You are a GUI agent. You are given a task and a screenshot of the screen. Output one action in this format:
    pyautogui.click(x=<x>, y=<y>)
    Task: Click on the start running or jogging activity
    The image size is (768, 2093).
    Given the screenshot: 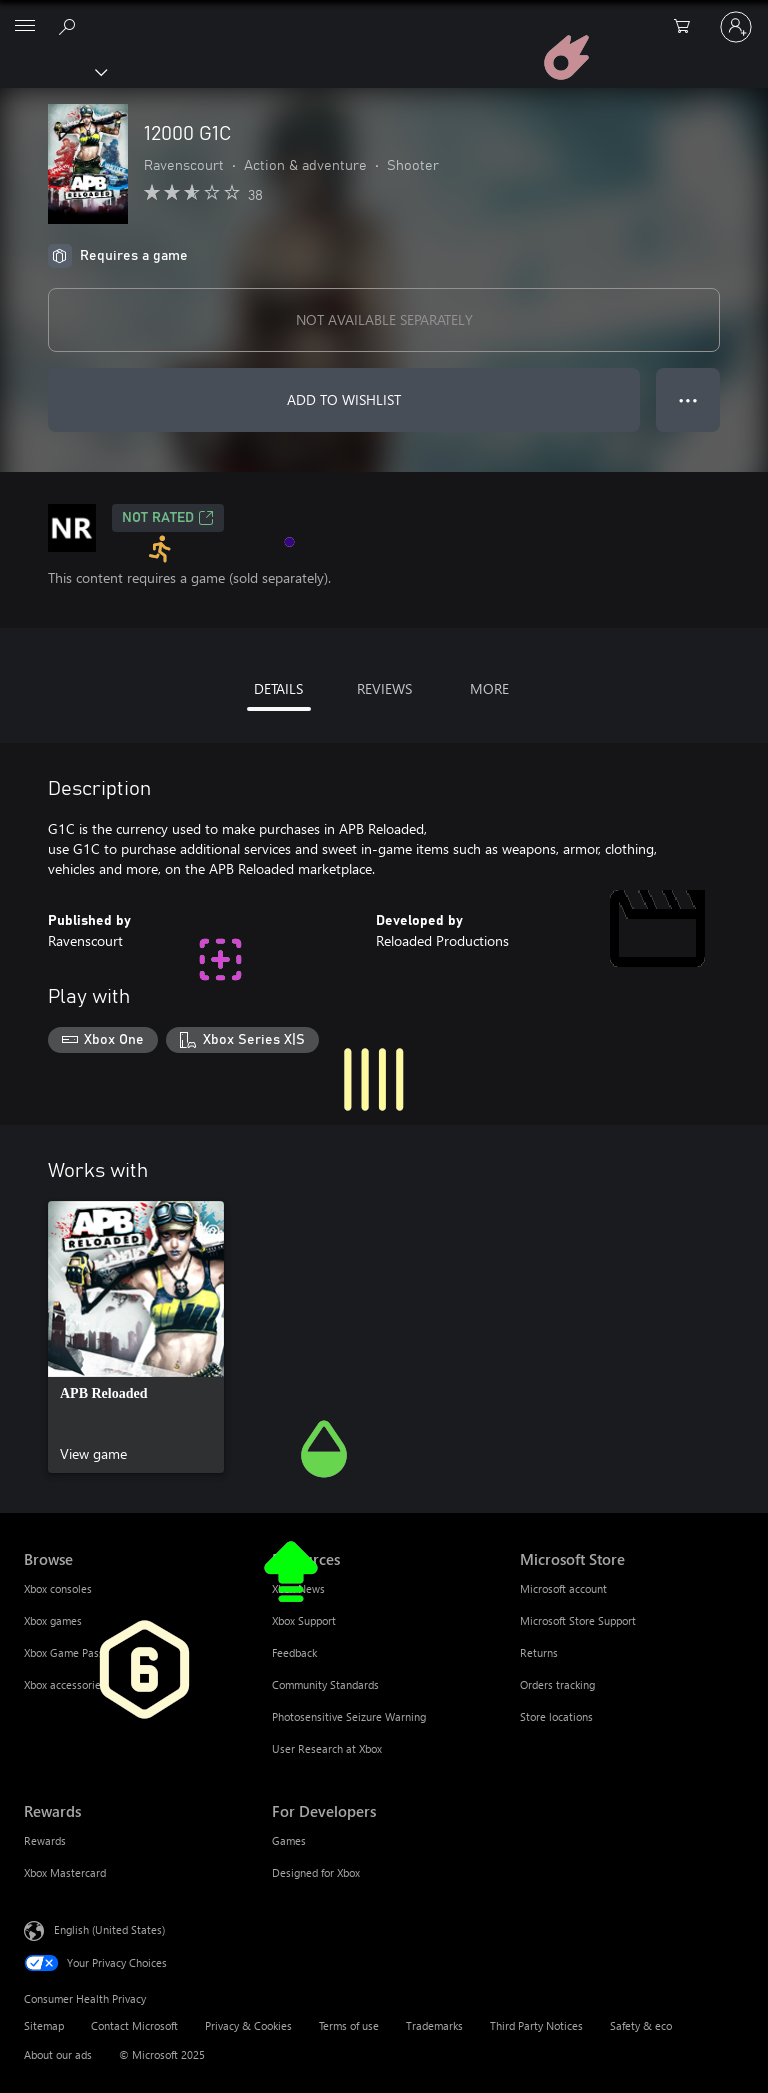 What is the action you would take?
    pyautogui.click(x=161, y=549)
    